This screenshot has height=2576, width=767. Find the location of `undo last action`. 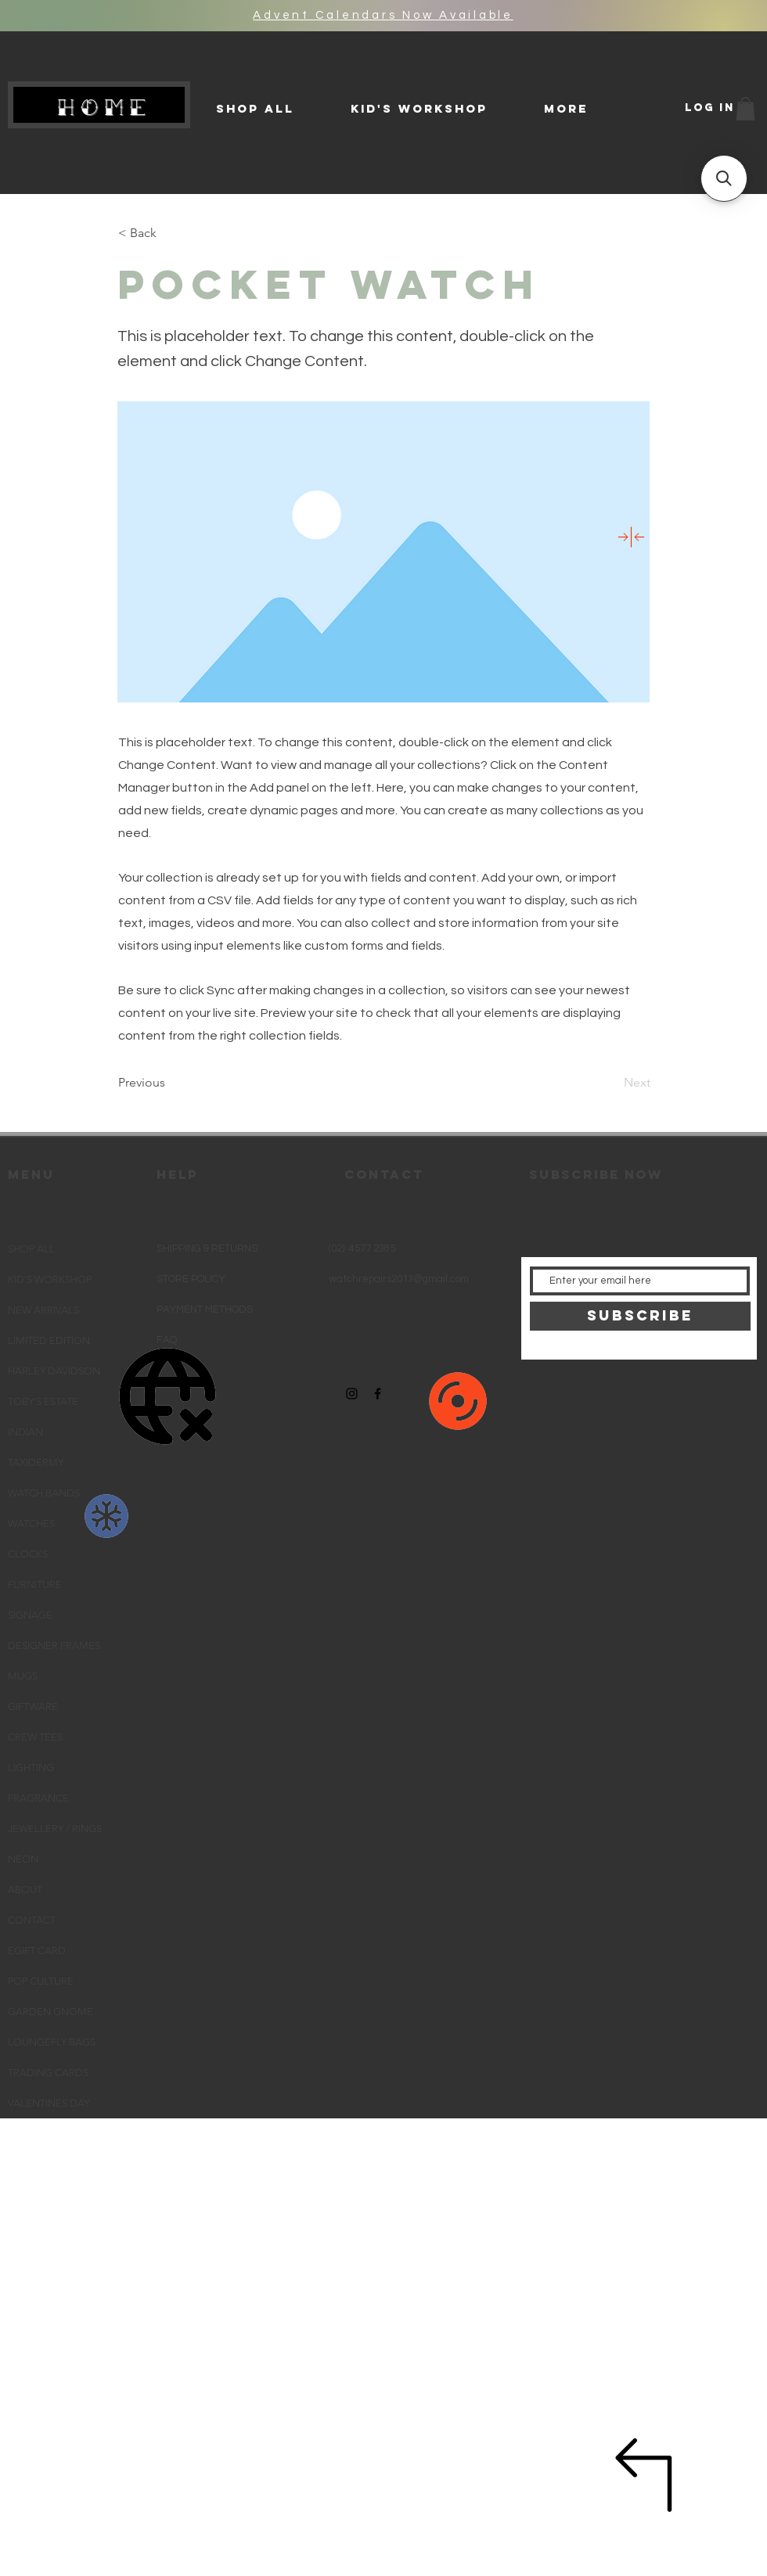

undo last action is located at coordinates (646, 2475).